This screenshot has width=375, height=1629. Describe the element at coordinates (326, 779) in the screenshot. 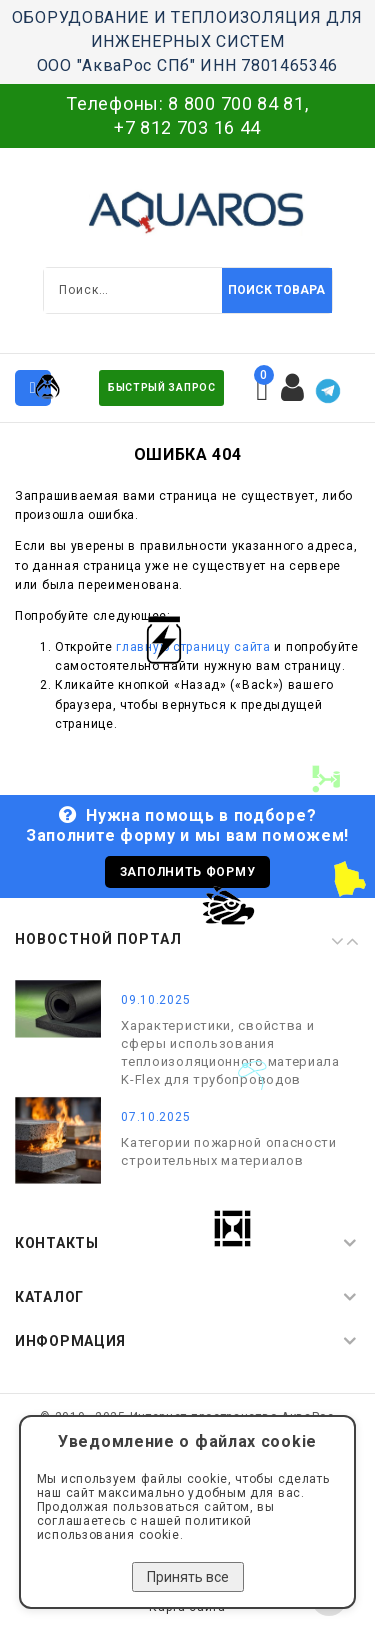

I see `open the crafting menu` at that location.